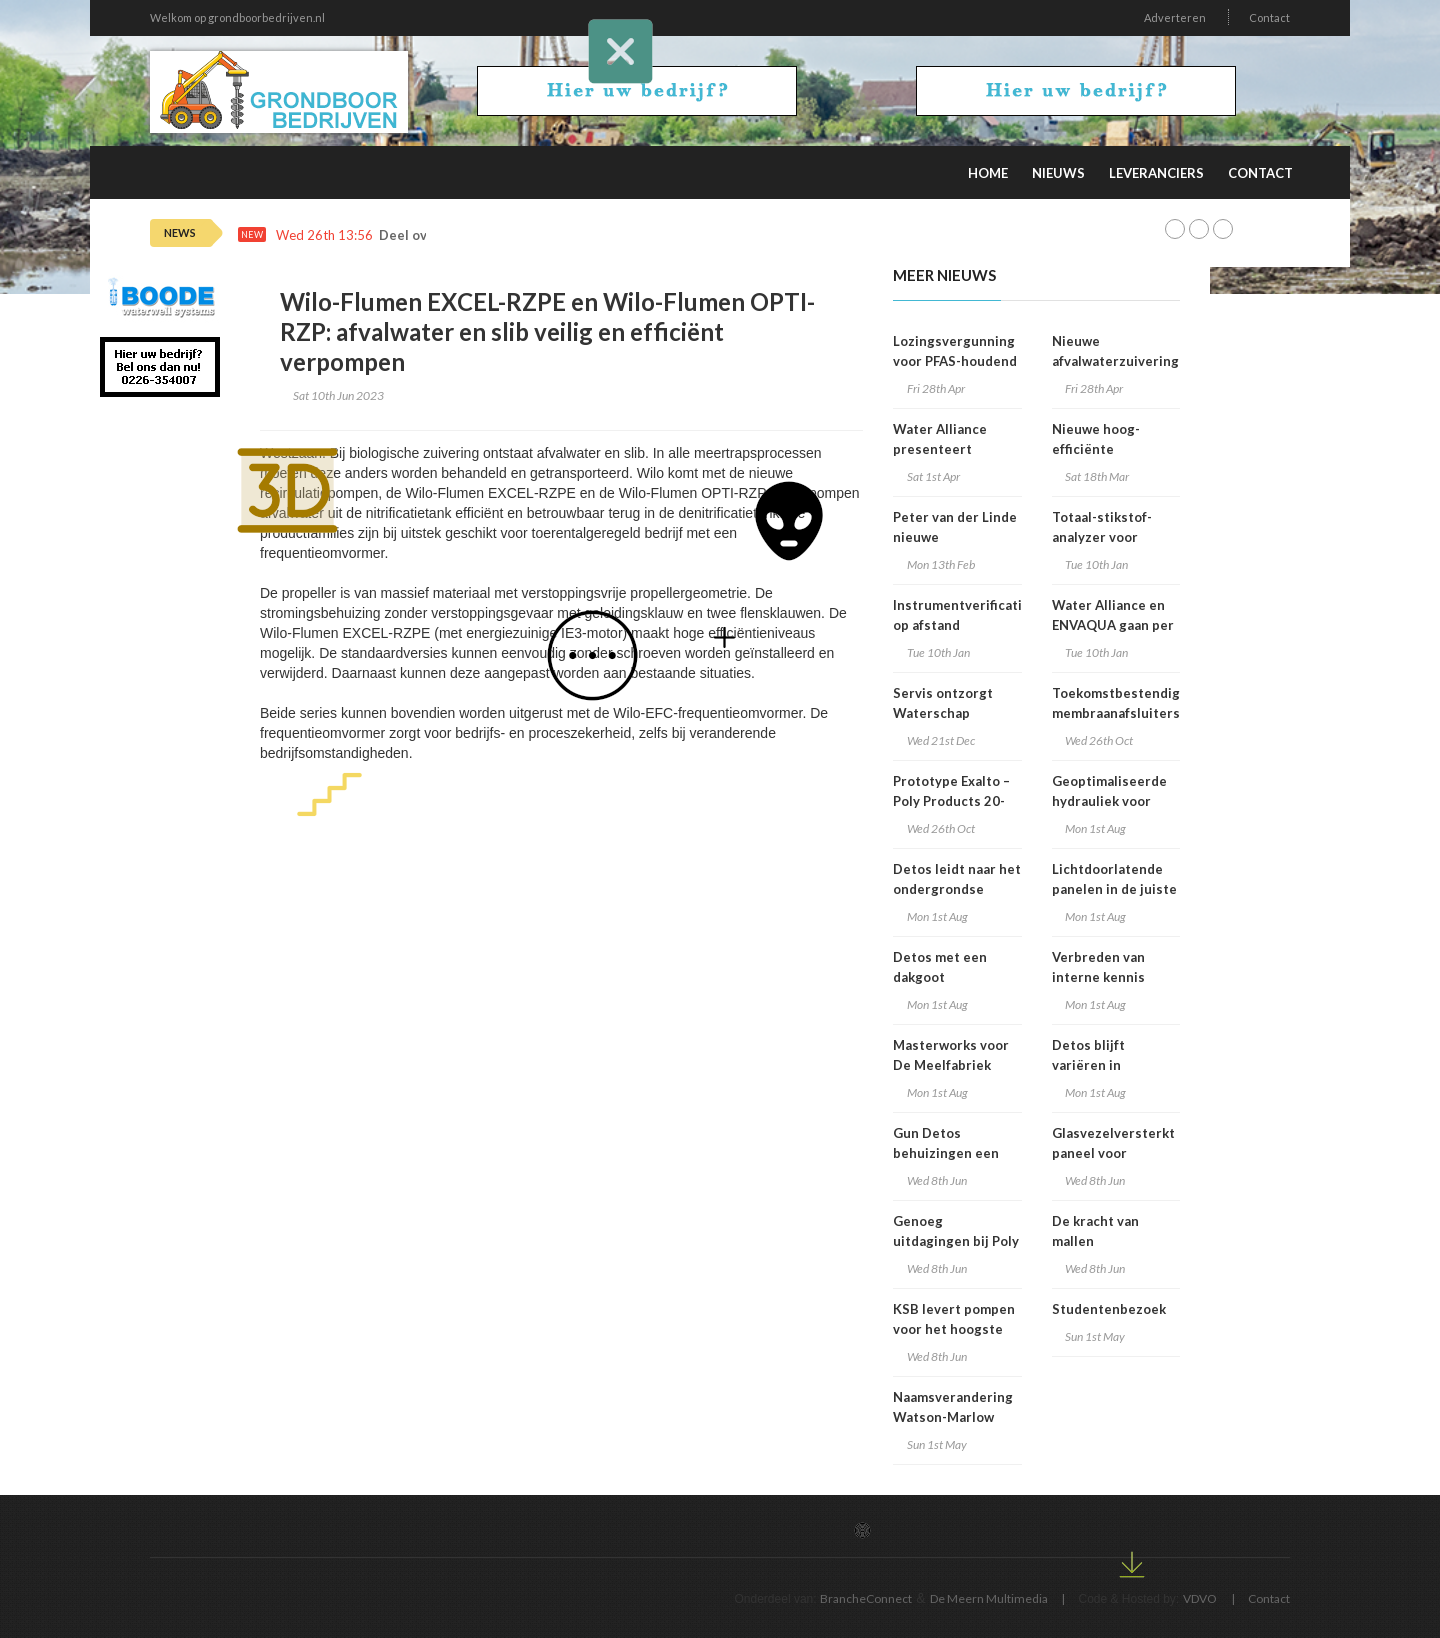  I want to click on close or dismiss a modal window, so click(620, 51).